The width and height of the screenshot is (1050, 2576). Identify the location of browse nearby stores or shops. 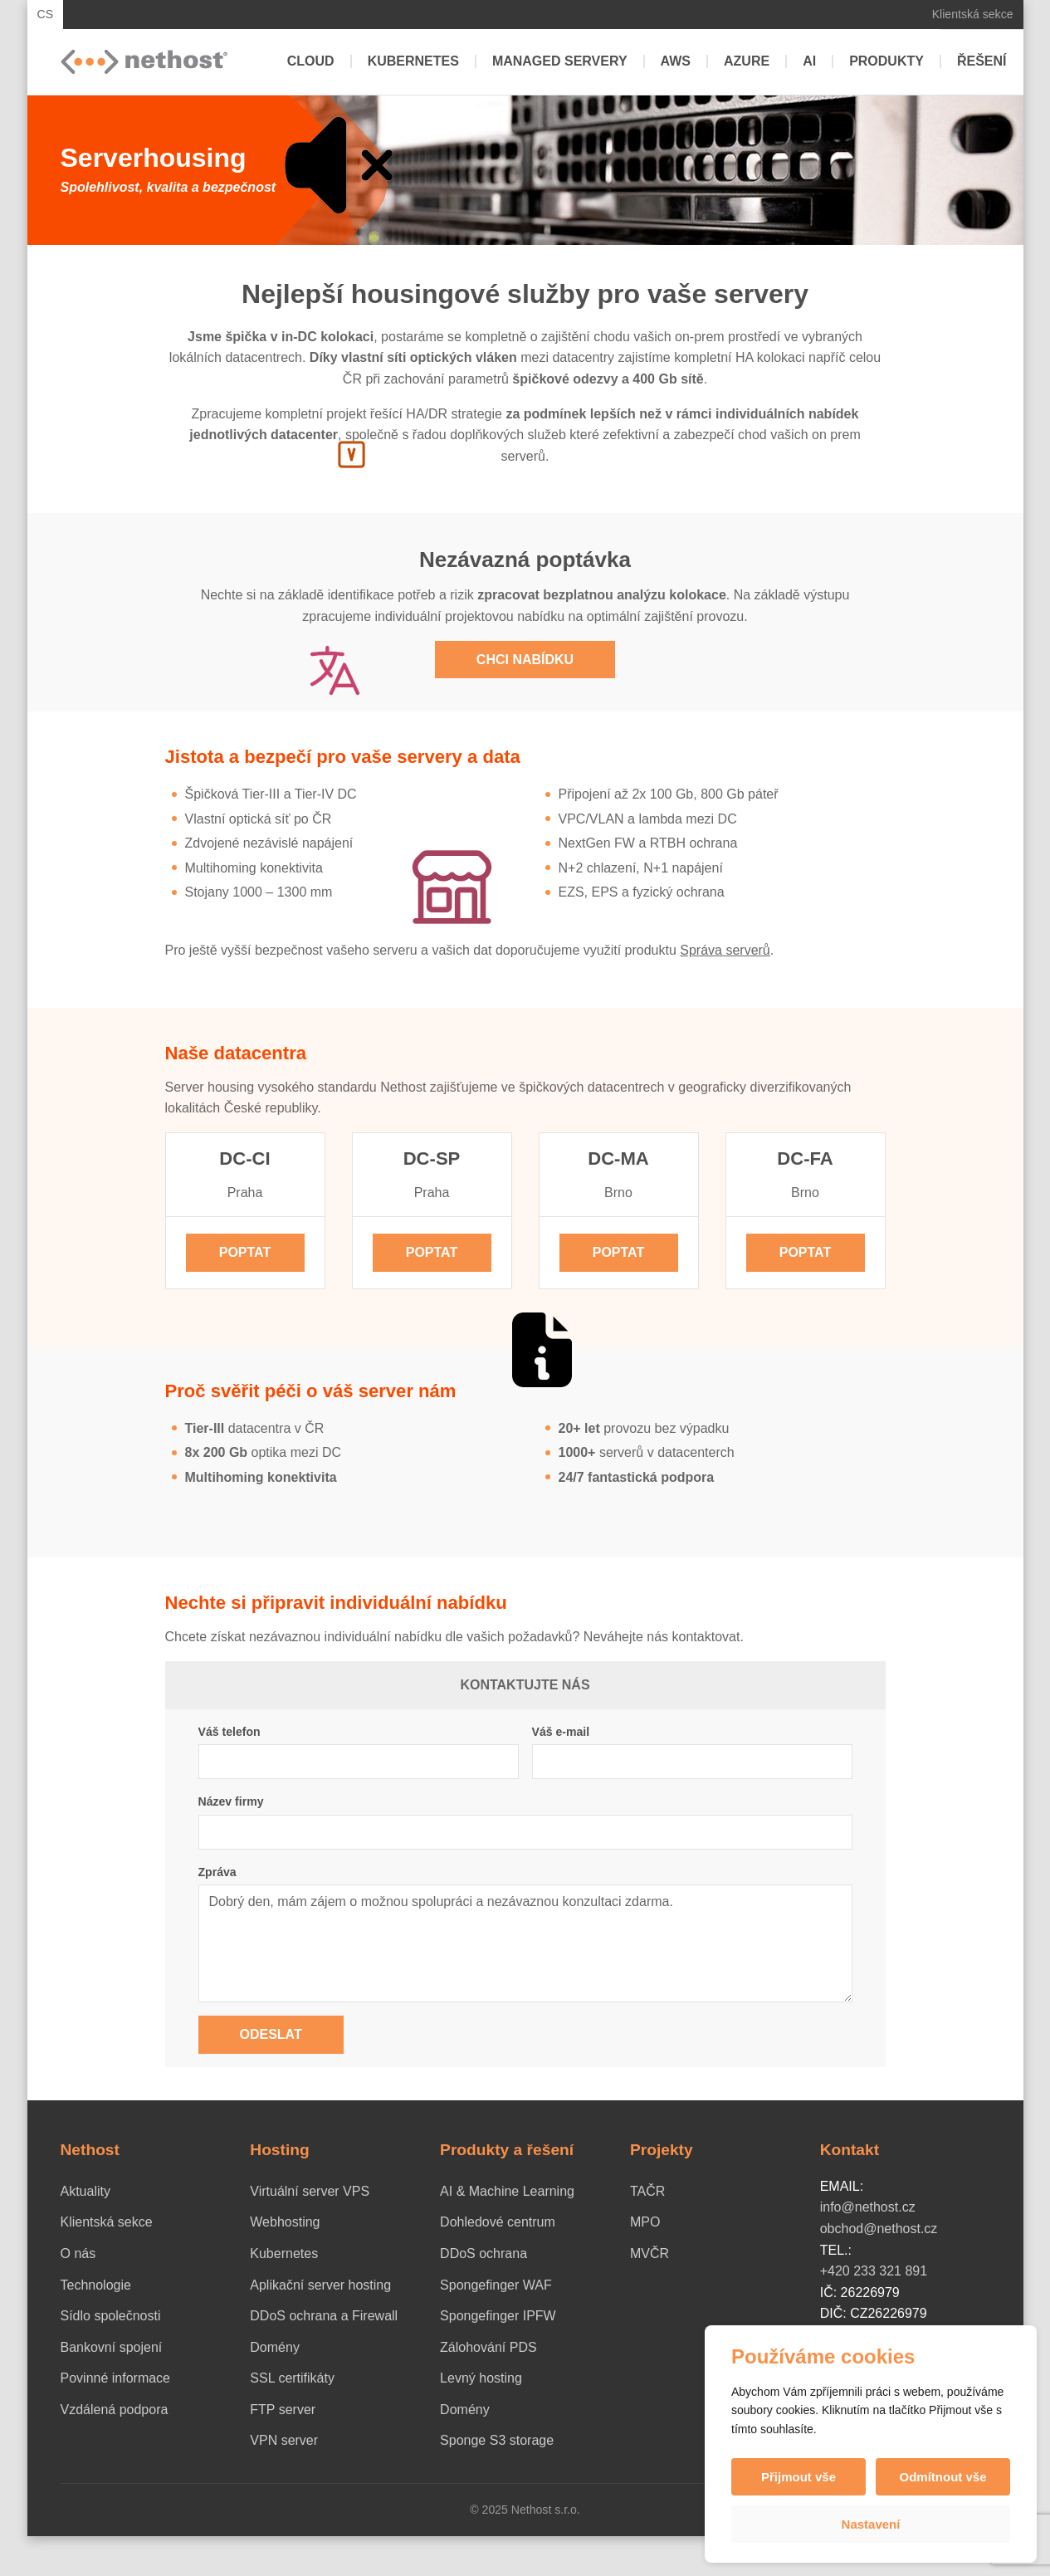
(452, 887).